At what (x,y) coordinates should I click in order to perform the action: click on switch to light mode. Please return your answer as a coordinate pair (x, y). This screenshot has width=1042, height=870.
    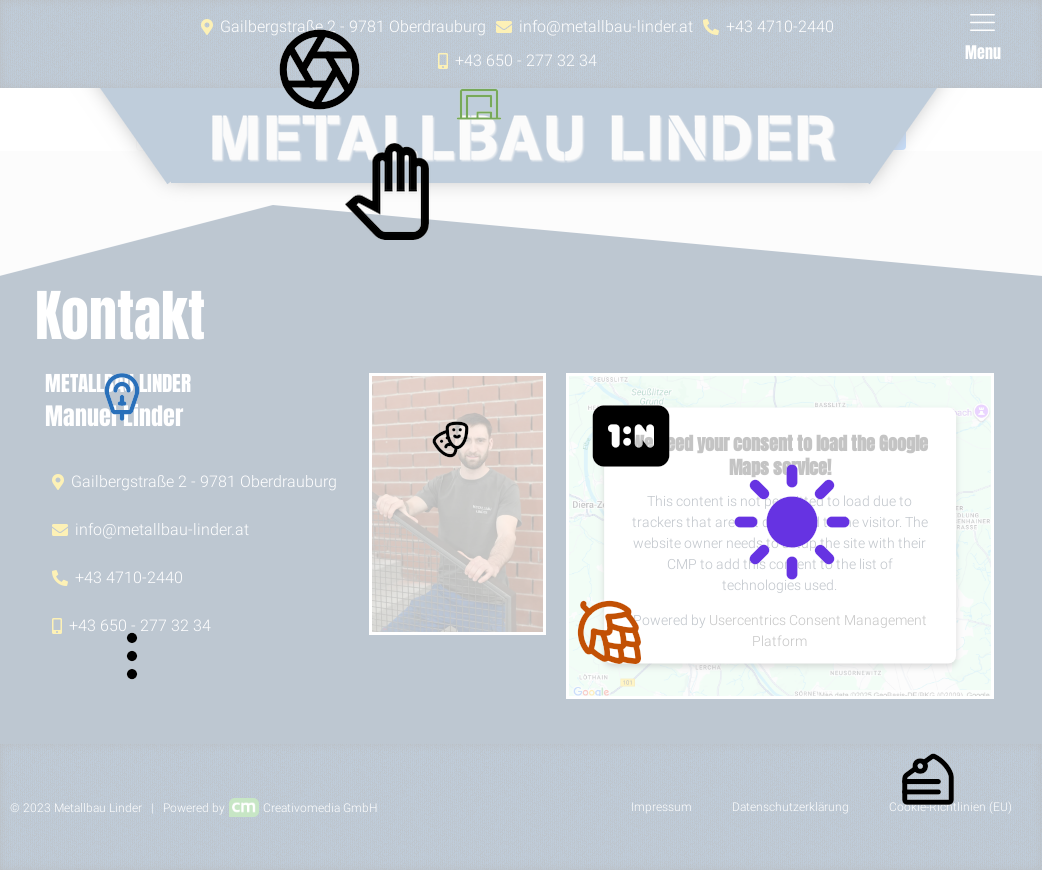
    Looking at the image, I should click on (792, 522).